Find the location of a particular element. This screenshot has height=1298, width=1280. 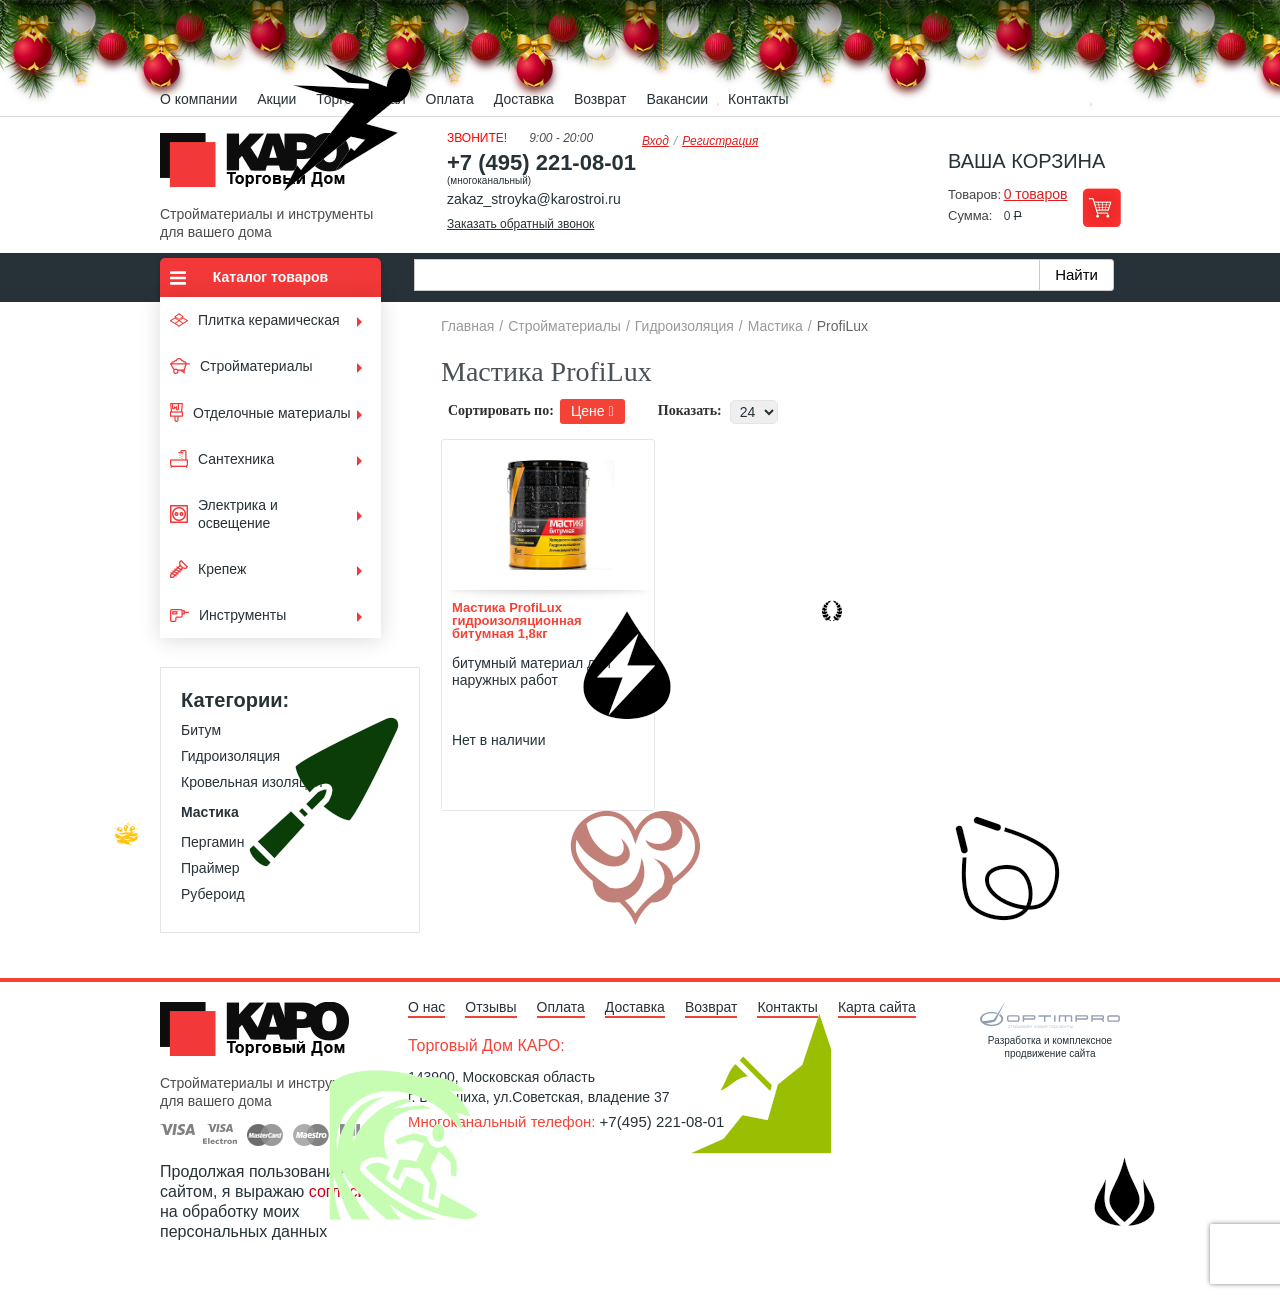

indicates an eldritch or lovecraftian game element is located at coordinates (635, 864).